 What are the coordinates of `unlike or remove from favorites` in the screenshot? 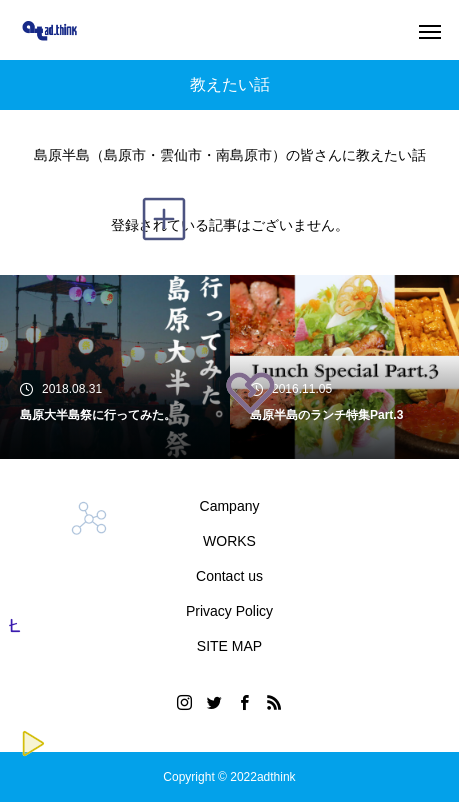 It's located at (250, 391).